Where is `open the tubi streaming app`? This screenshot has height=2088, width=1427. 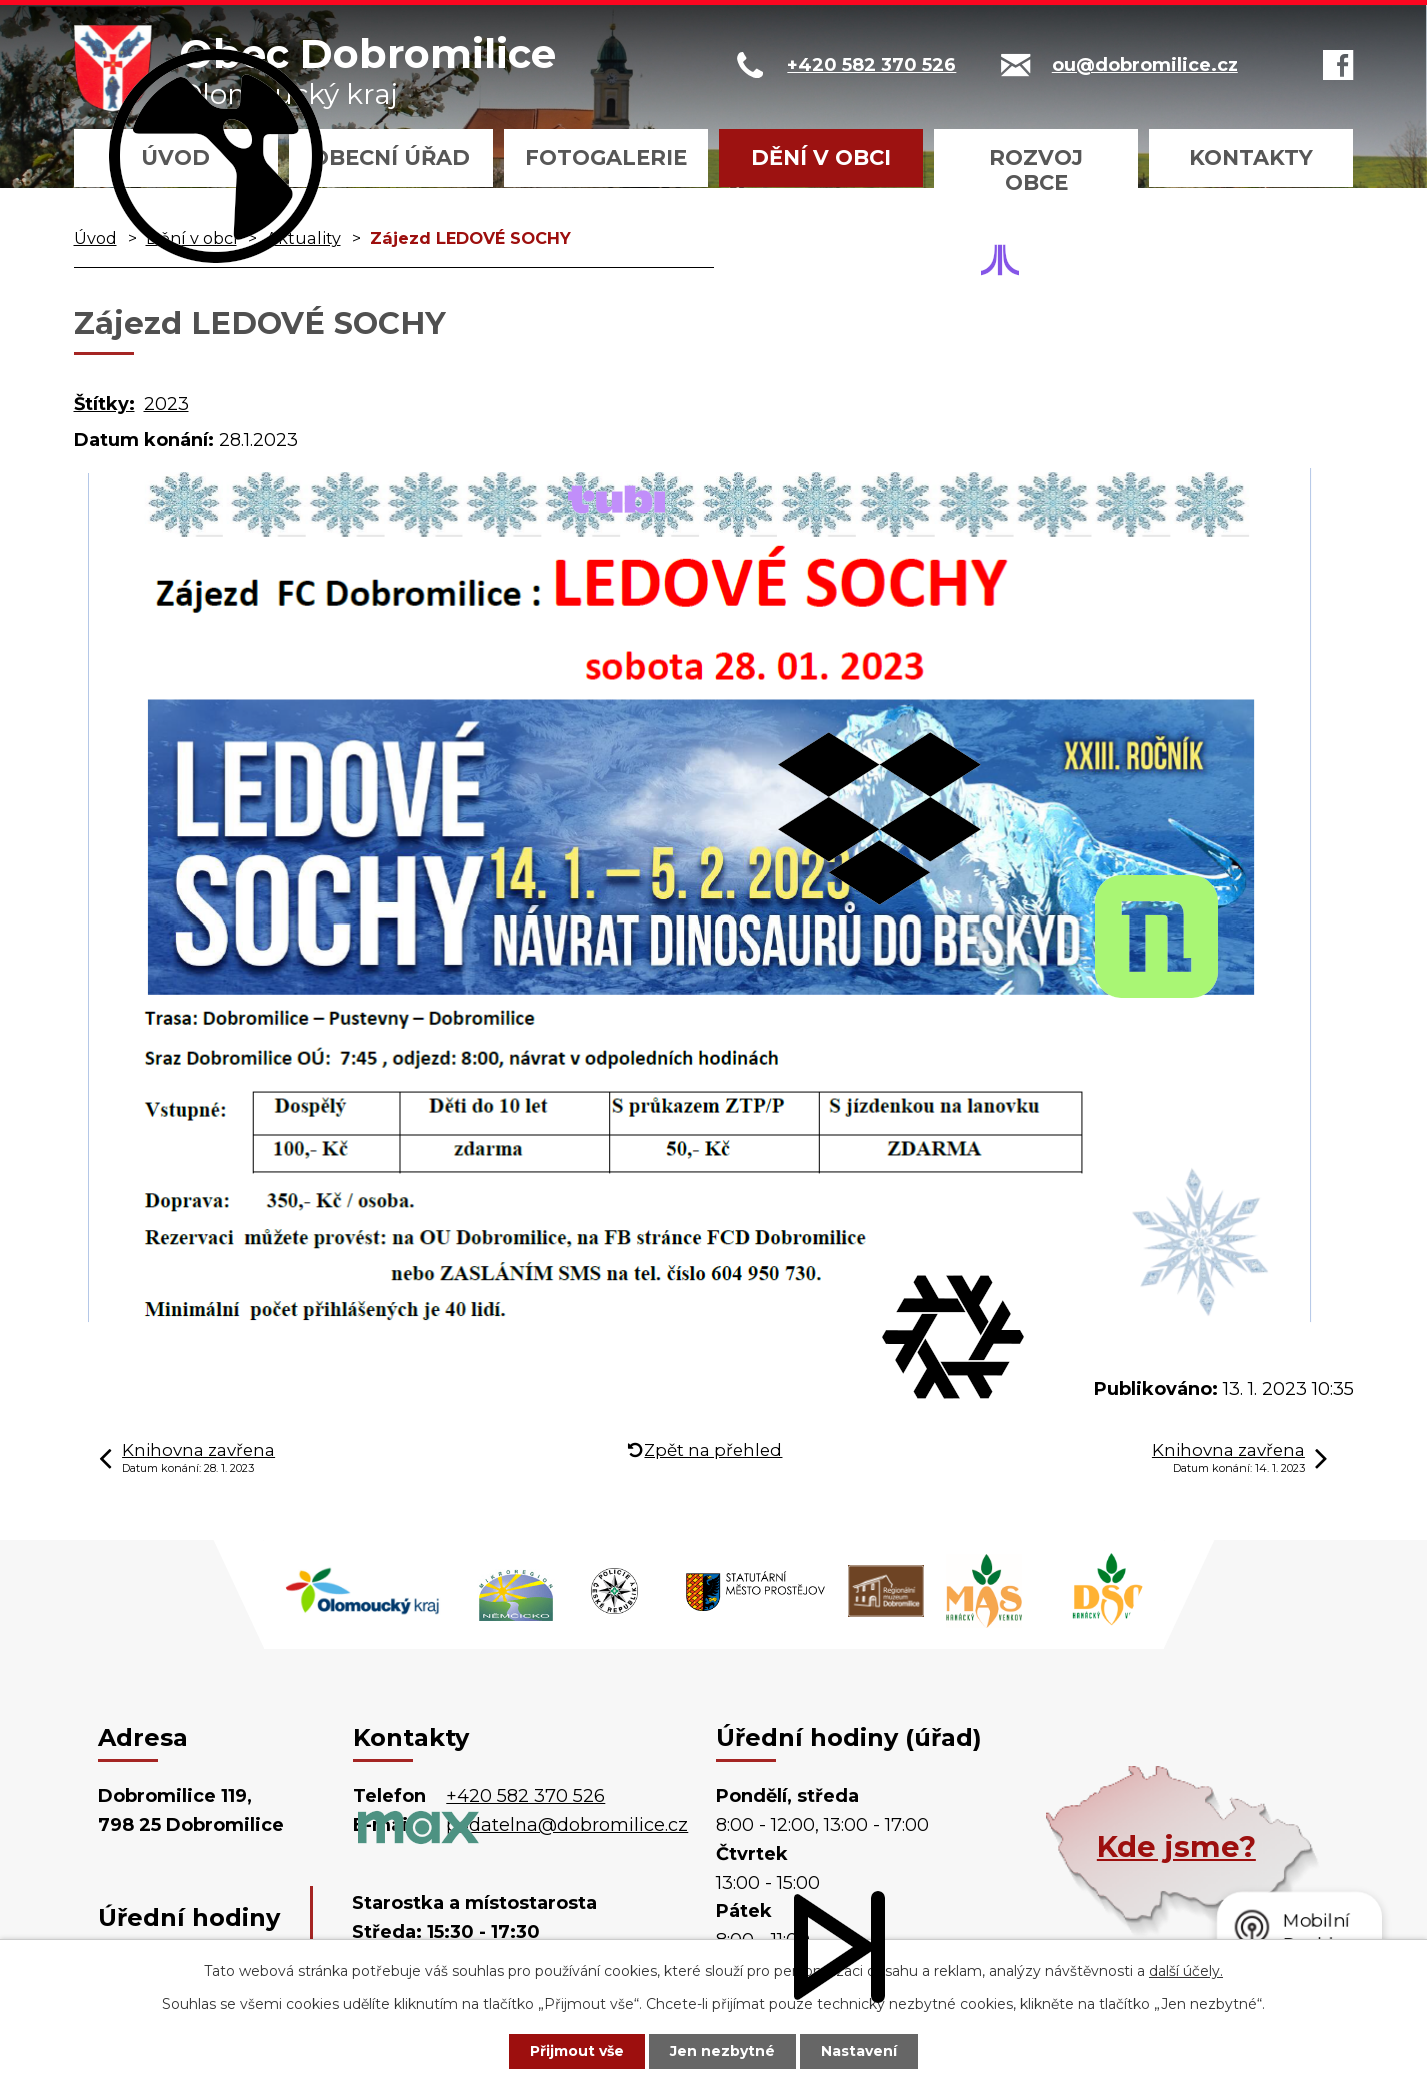 open the tubi streaming app is located at coordinates (616, 499).